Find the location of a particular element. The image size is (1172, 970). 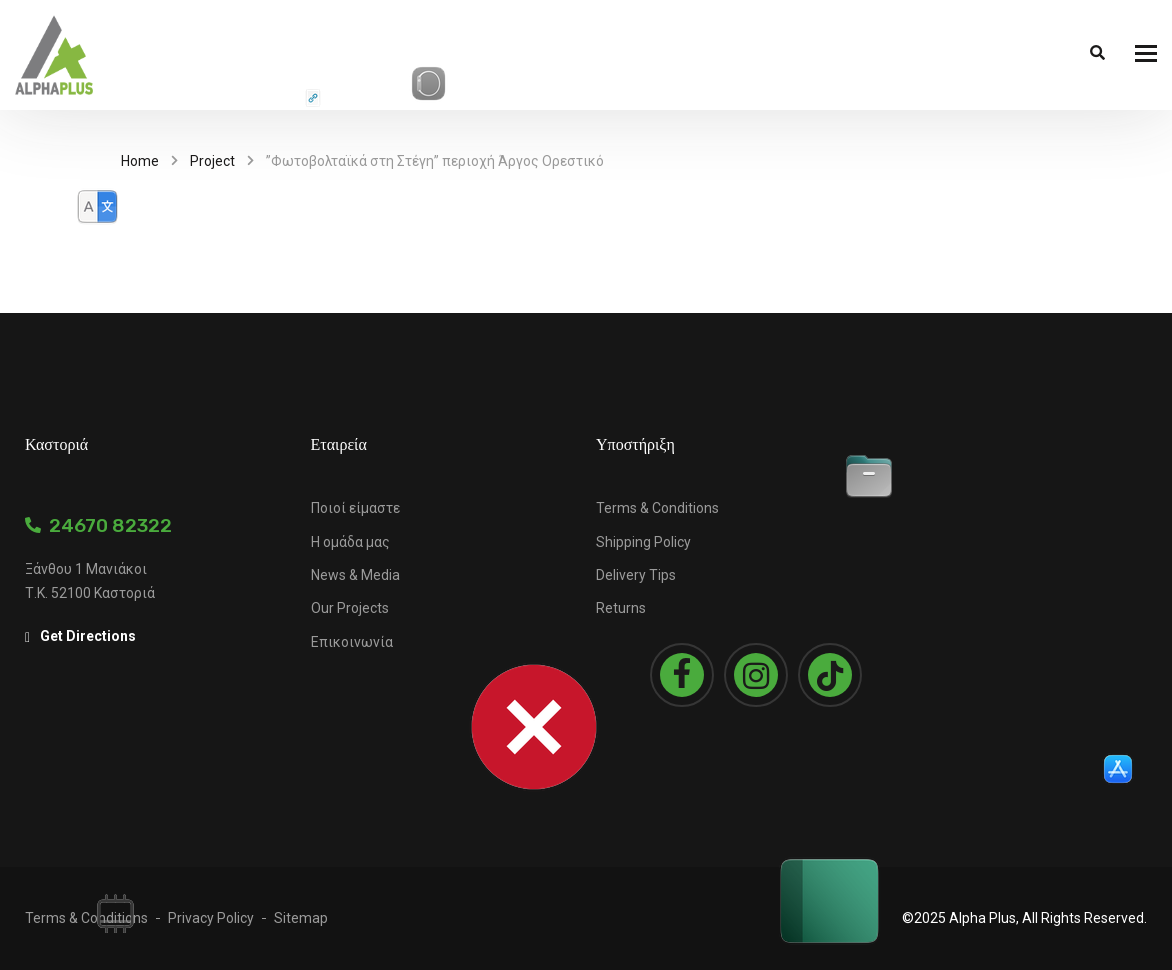

access language and translation settings is located at coordinates (97, 206).